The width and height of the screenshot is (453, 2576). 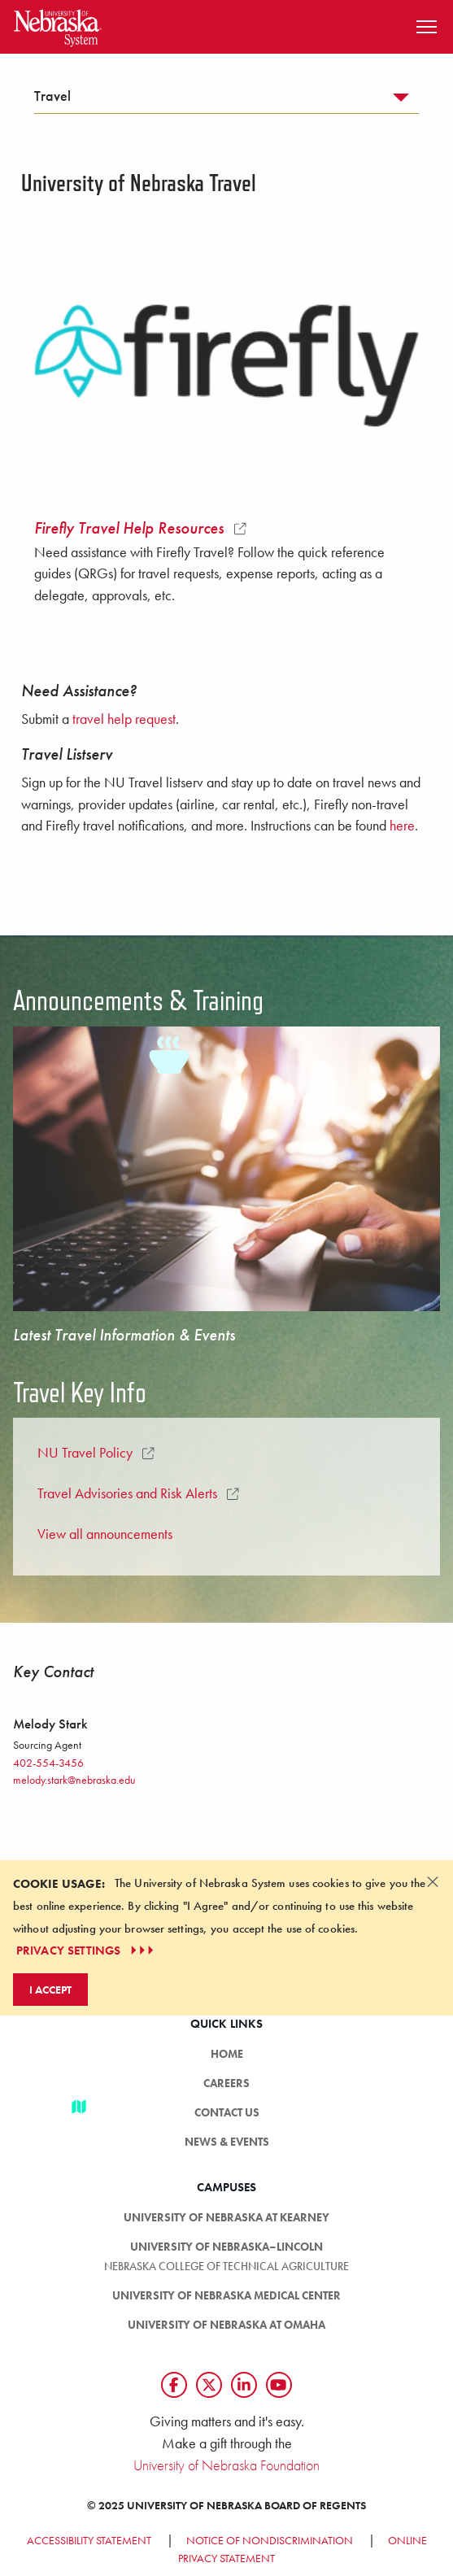 What do you see at coordinates (169, 1054) in the screenshot?
I see `browse soup or hot food options` at bounding box center [169, 1054].